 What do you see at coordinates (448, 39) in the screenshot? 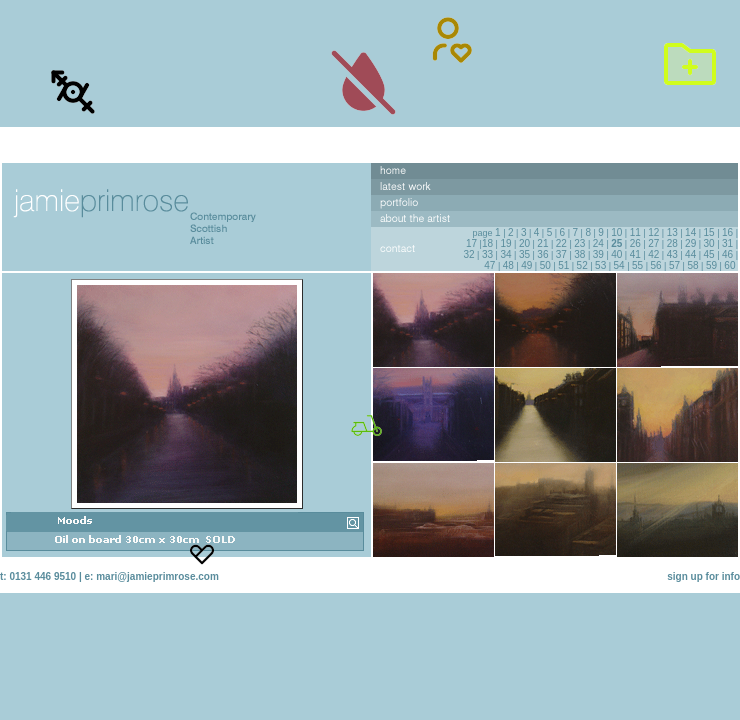
I see `add user to favorites` at bounding box center [448, 39].